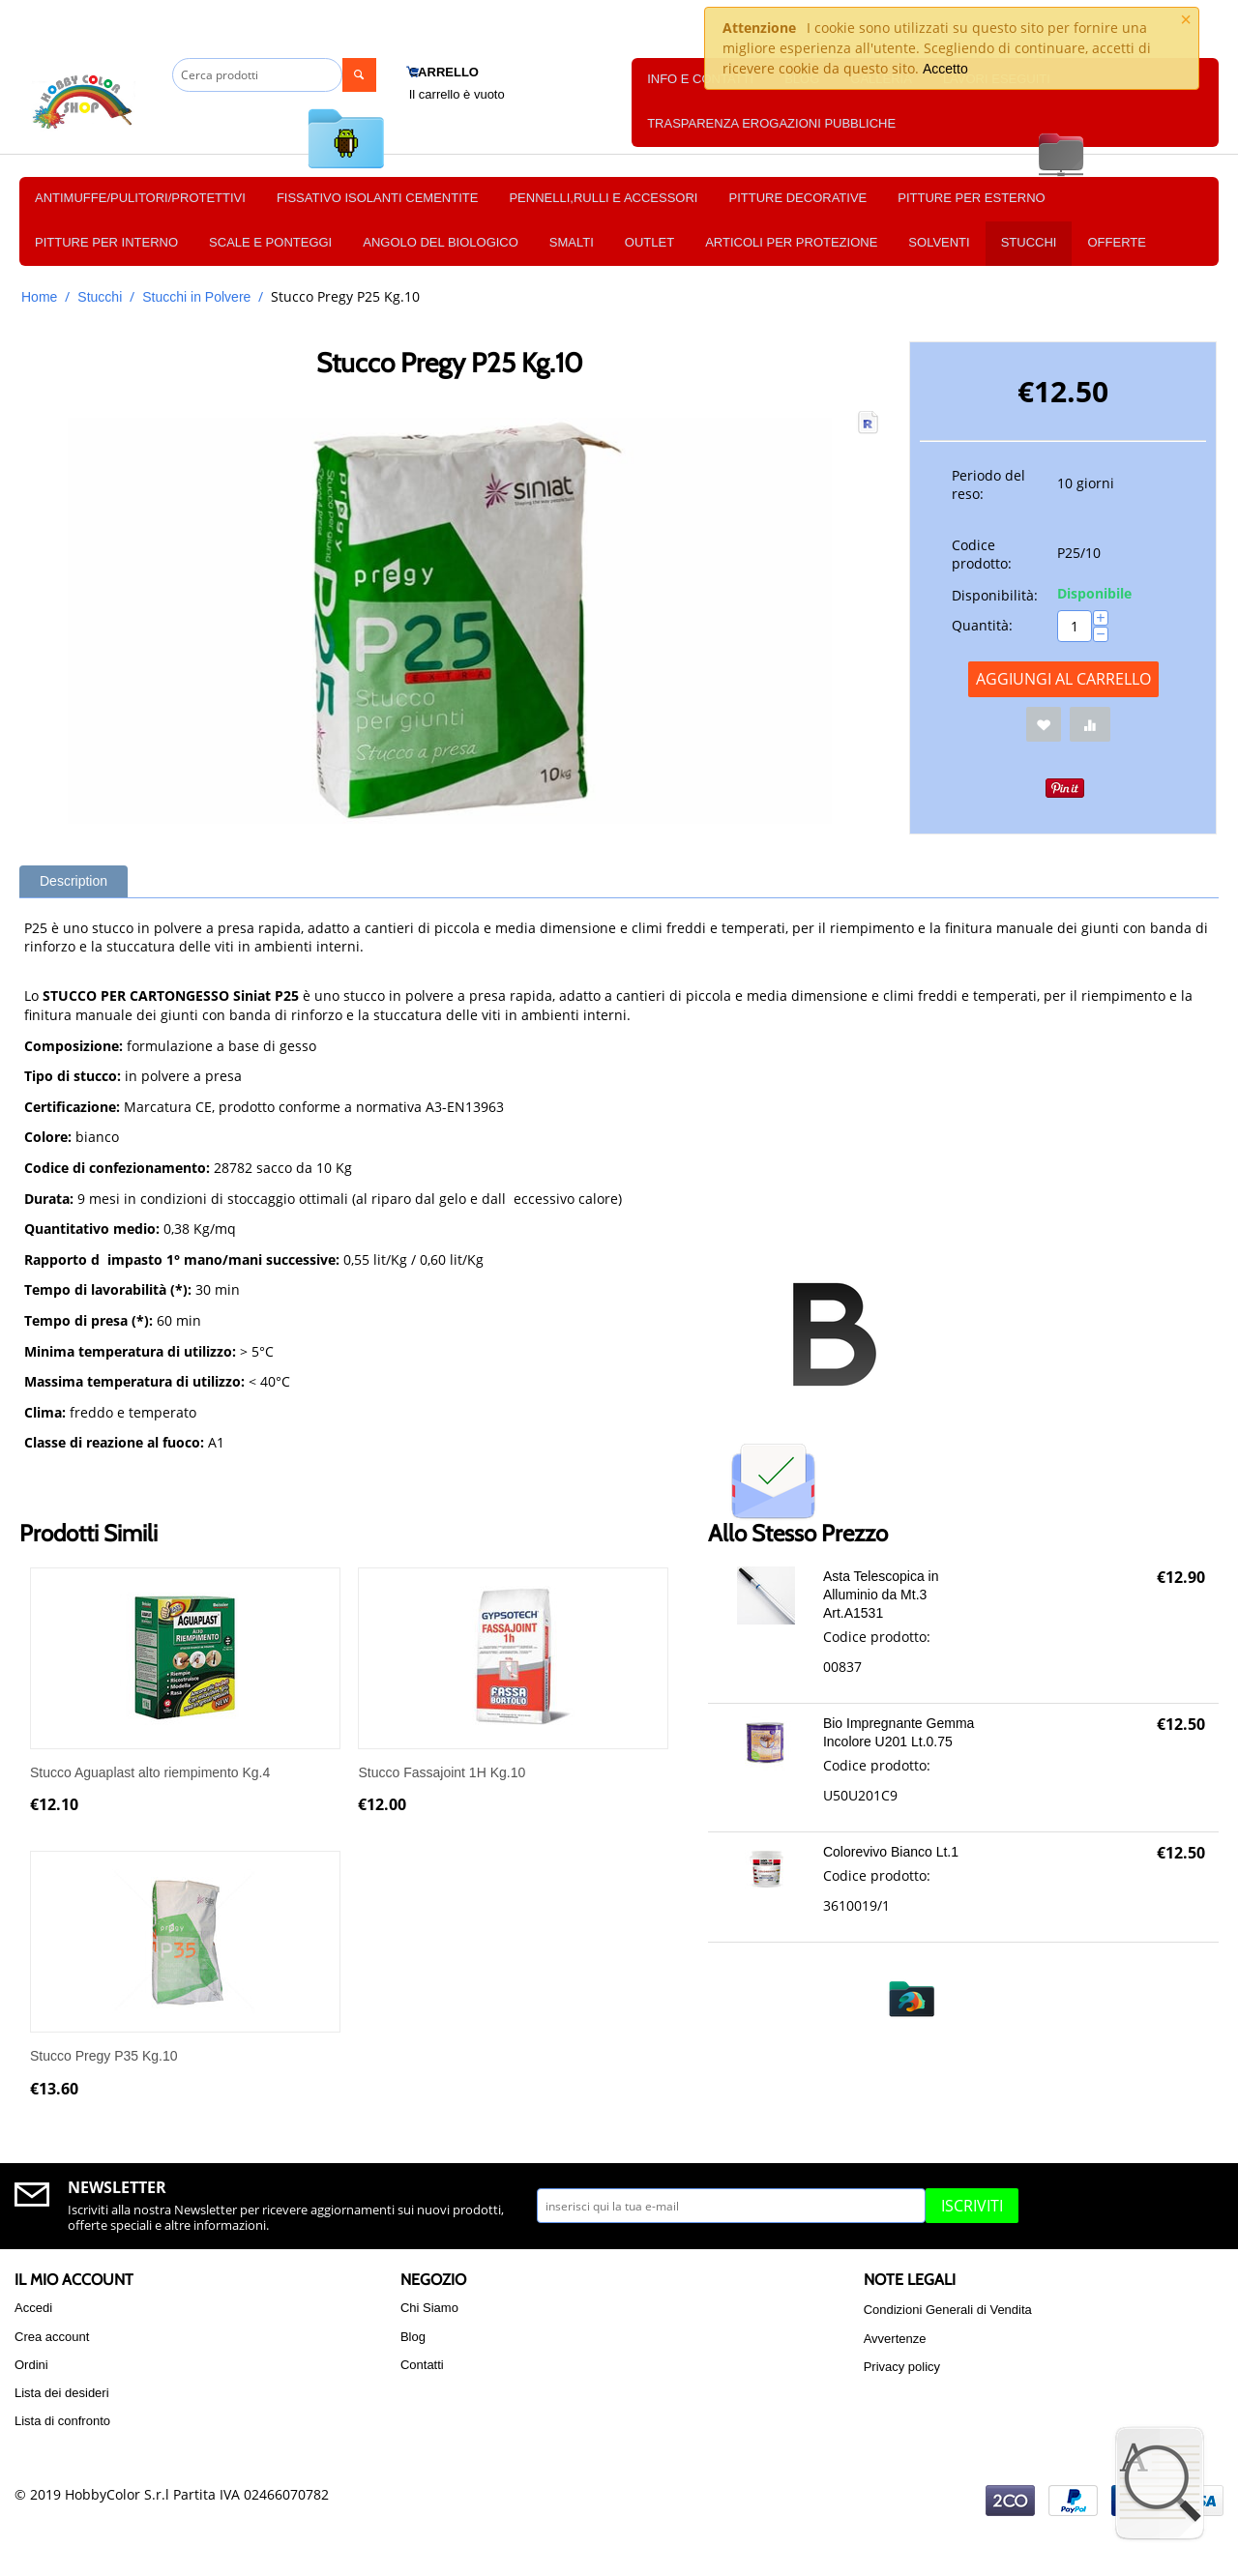  Describe the element at coordinates (868, 422) in the screenshot. I see `an R programming language source file` at that location.